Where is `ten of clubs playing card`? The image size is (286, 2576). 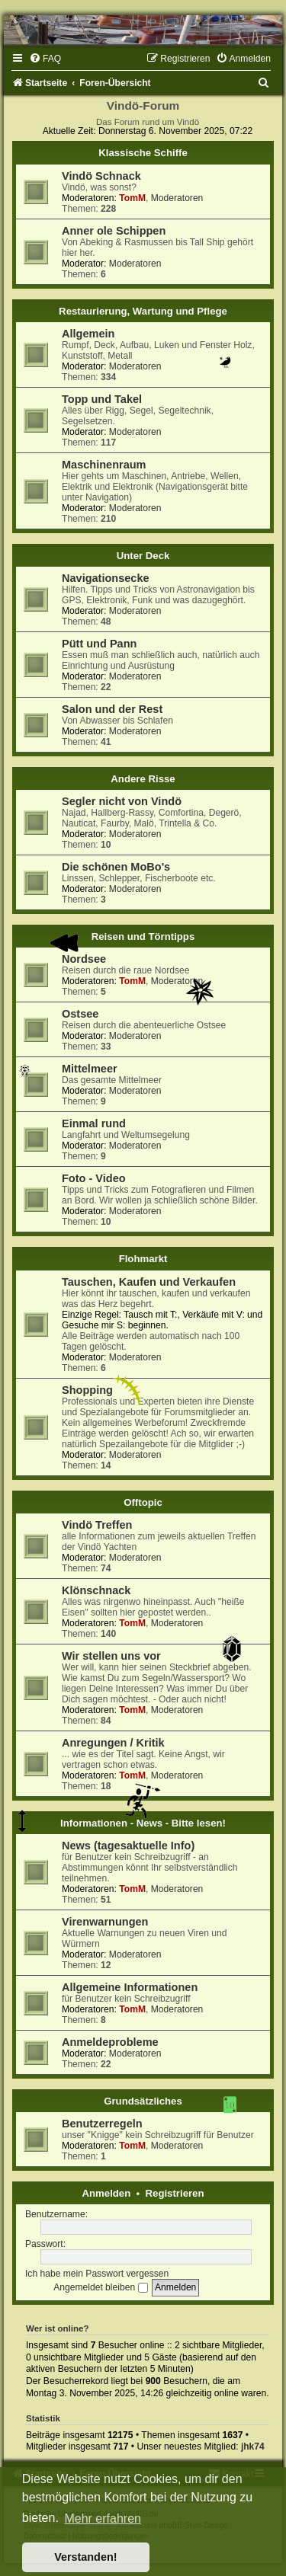
ten of clubs playing card is located at coordinates (230, 2105).